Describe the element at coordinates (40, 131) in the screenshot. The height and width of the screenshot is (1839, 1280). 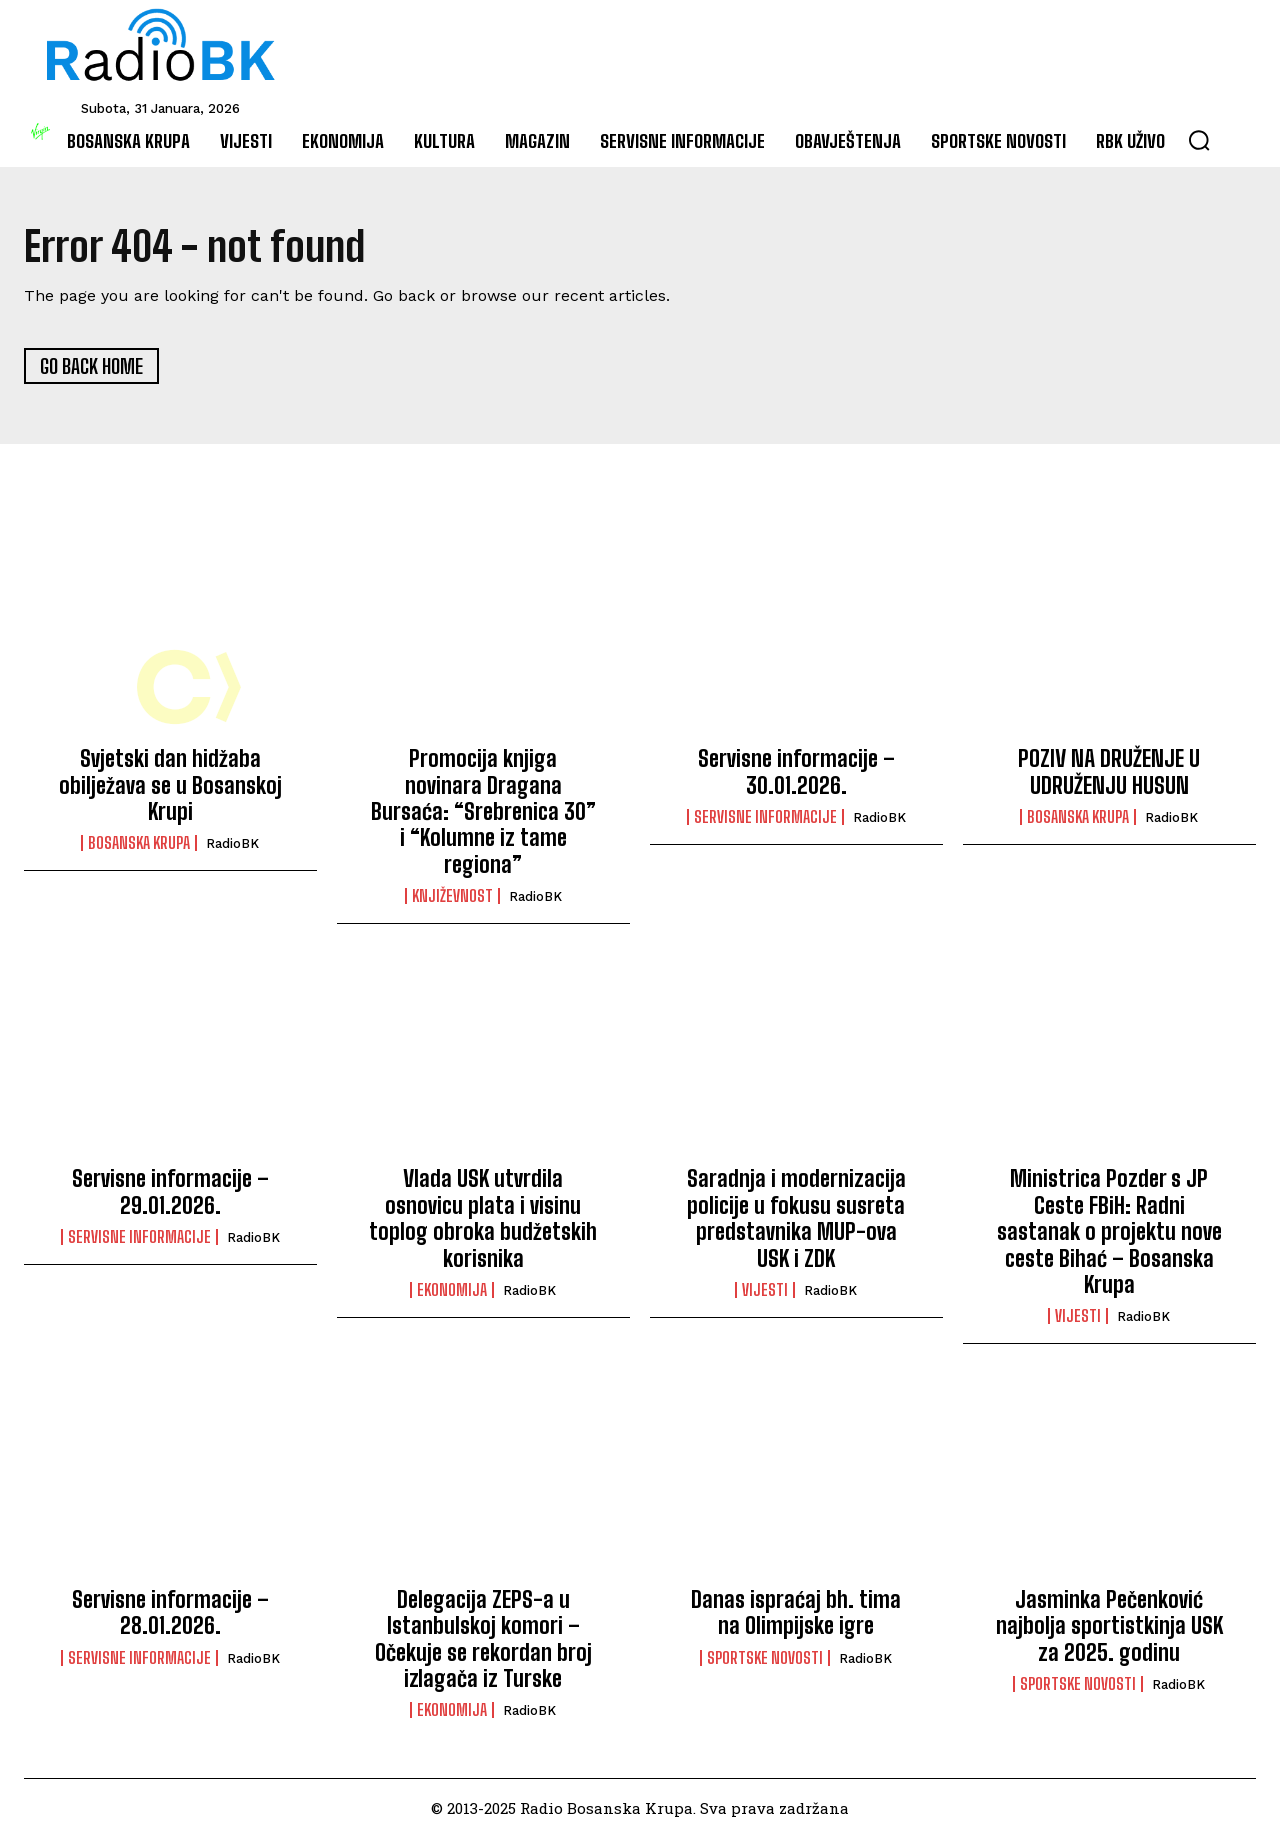
I see `virgin group company logo` at that location.